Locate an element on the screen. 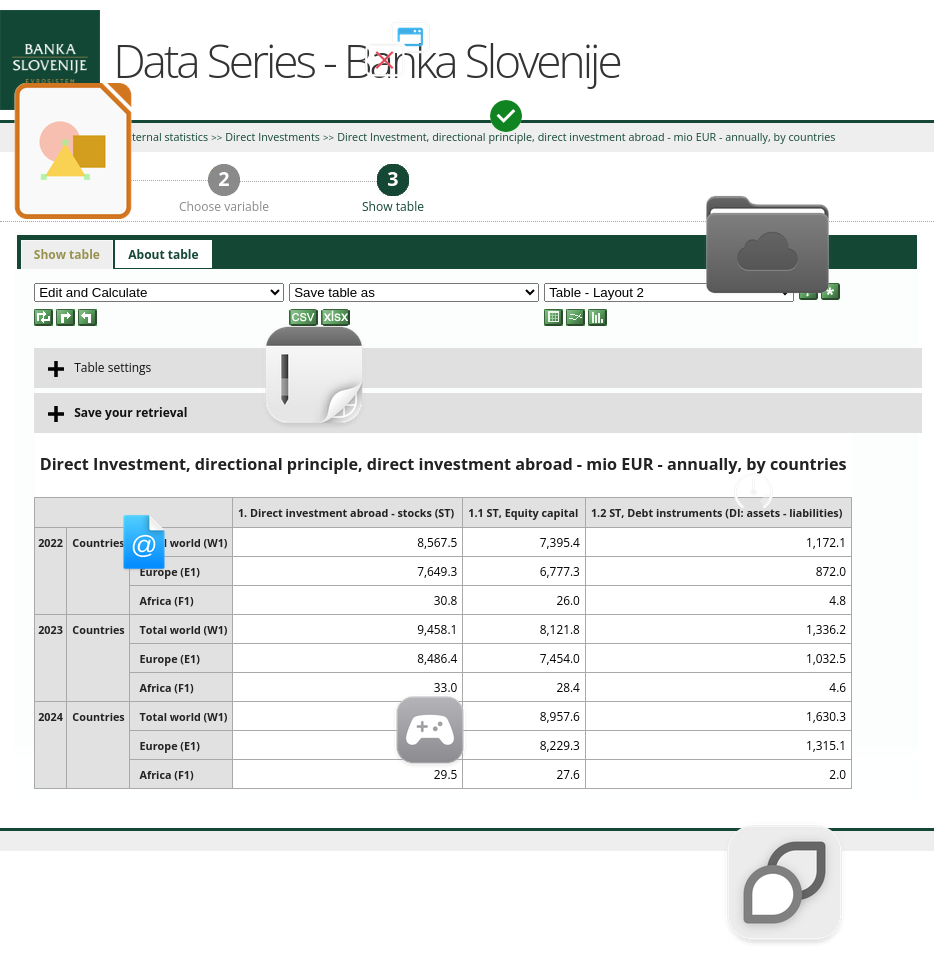  open a libreoffice draw document is located at coordinates (73, 151).